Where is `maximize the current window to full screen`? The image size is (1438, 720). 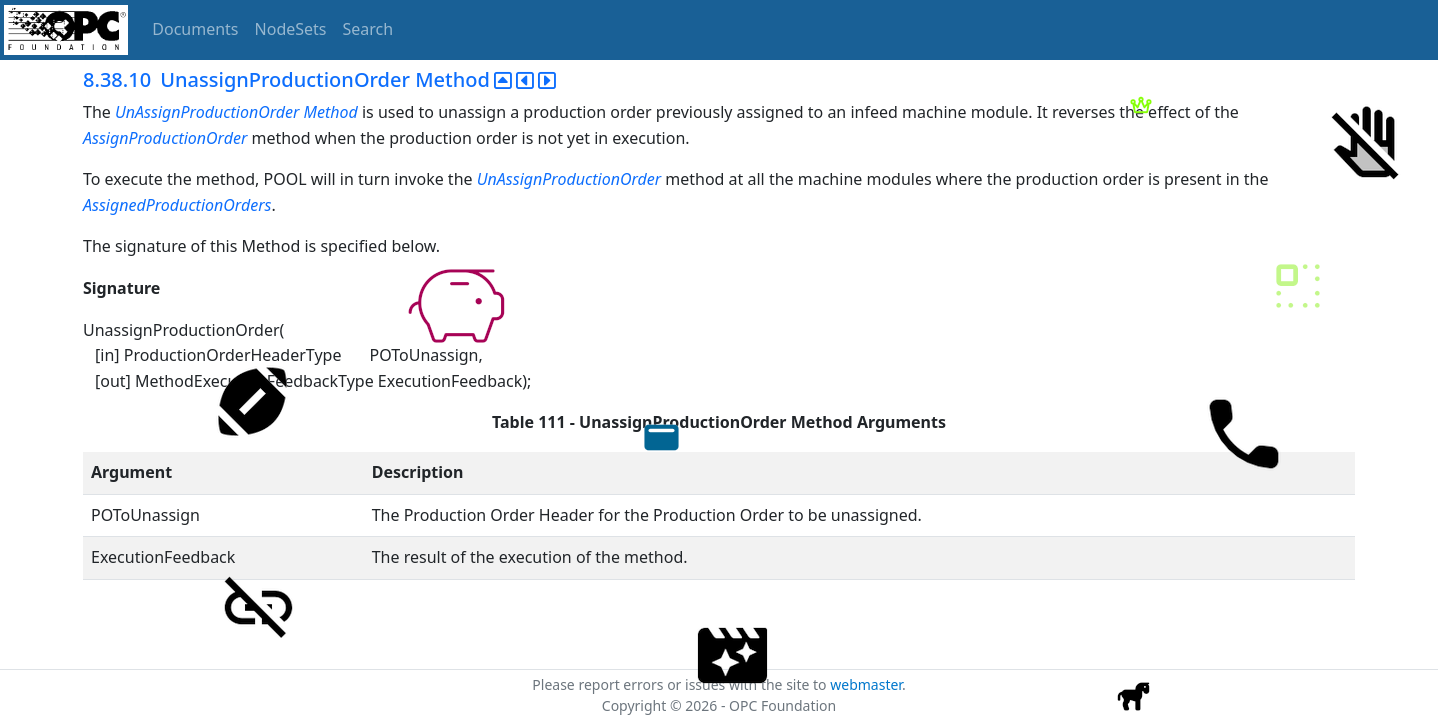 maximize the current window to full screen is located at coordinates (661, 437).